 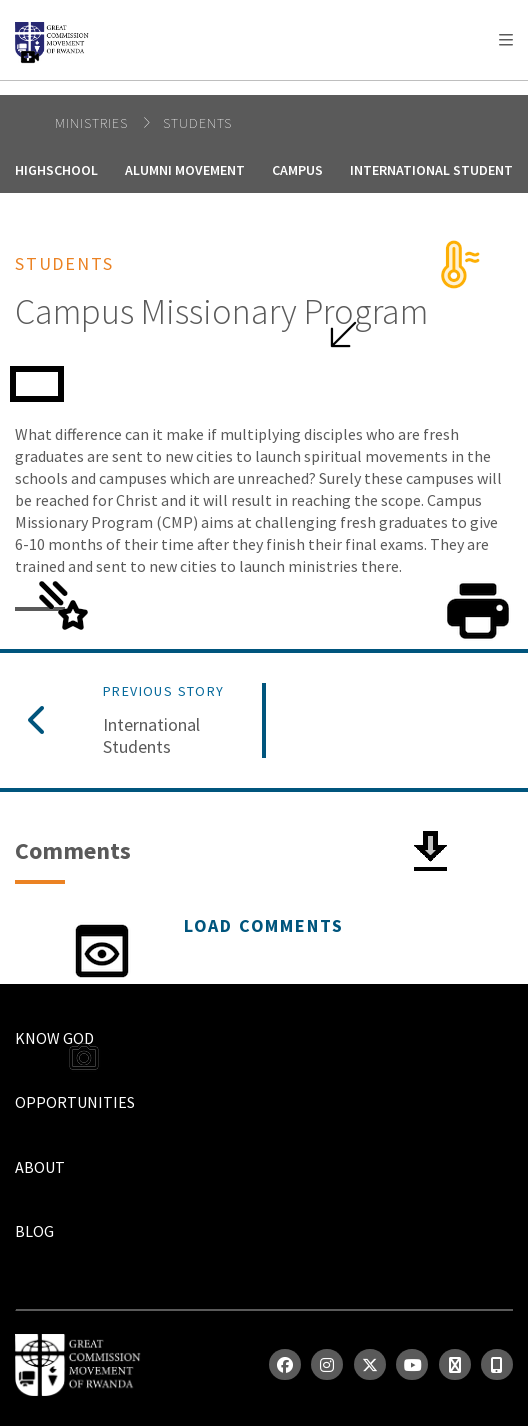 What do you see at coordinates (102, 951) in the screenshot?
I see `preview file or document before opening` at bounding box center [102, 951].